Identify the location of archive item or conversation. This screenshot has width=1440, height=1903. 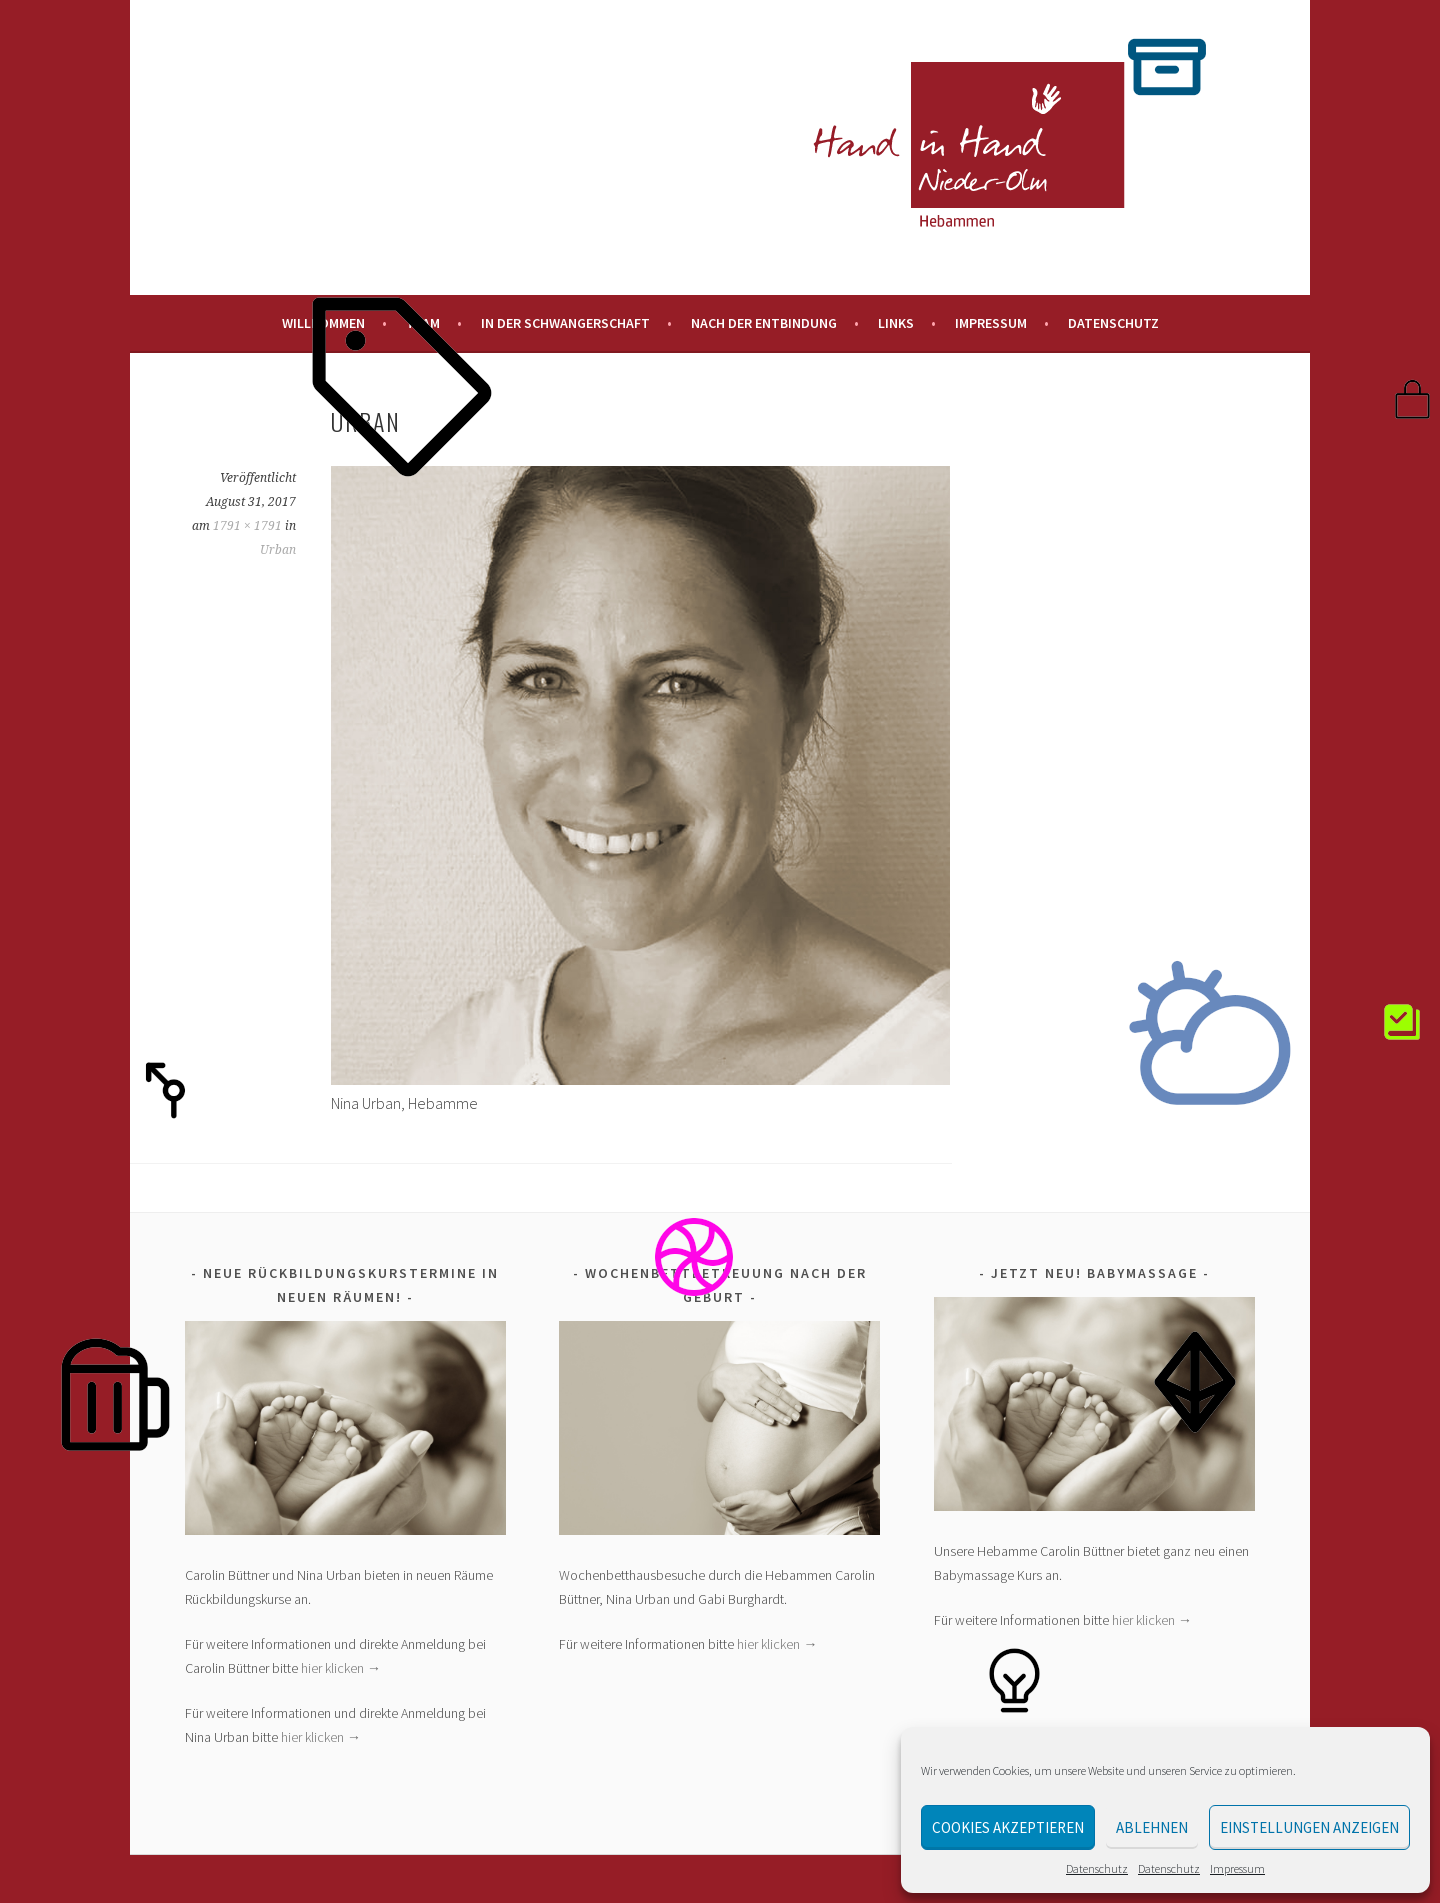
(1167, 67).